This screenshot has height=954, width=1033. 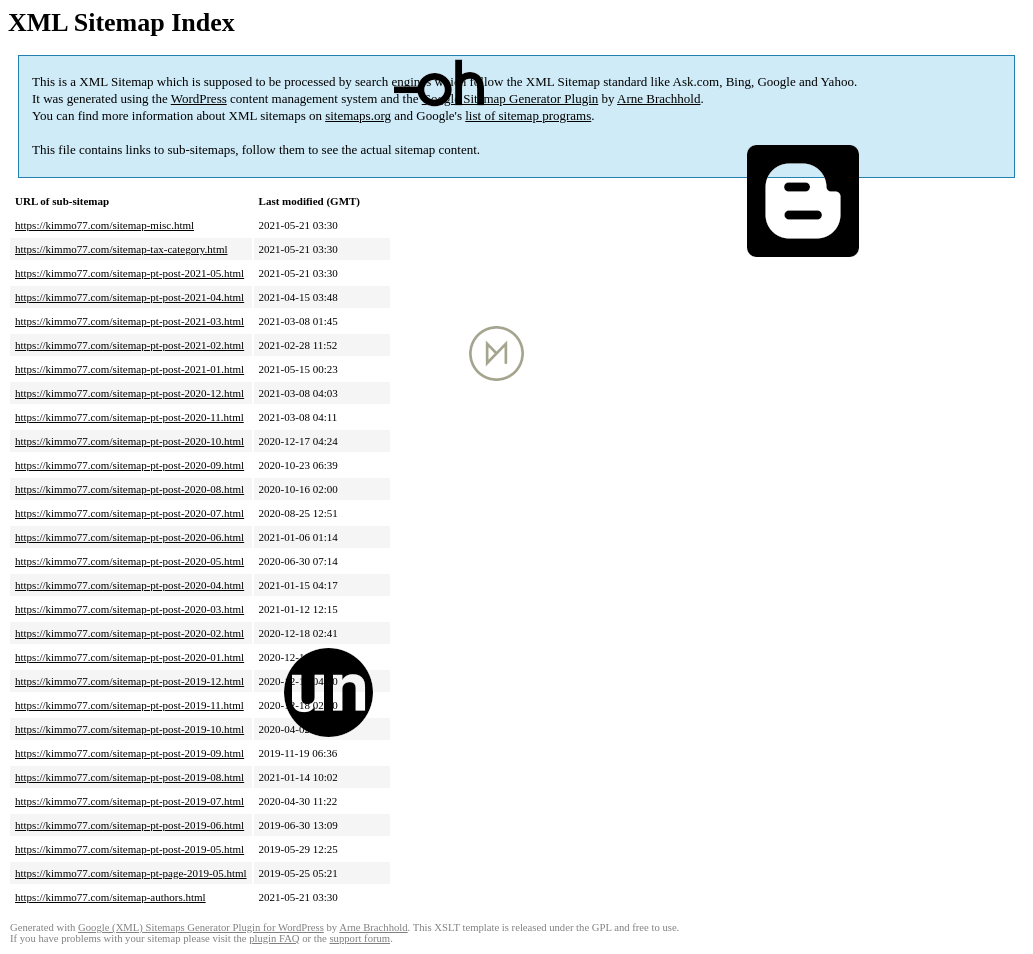 I want to click on oh dear website monitoring service logo, so click(x=439, y=83).